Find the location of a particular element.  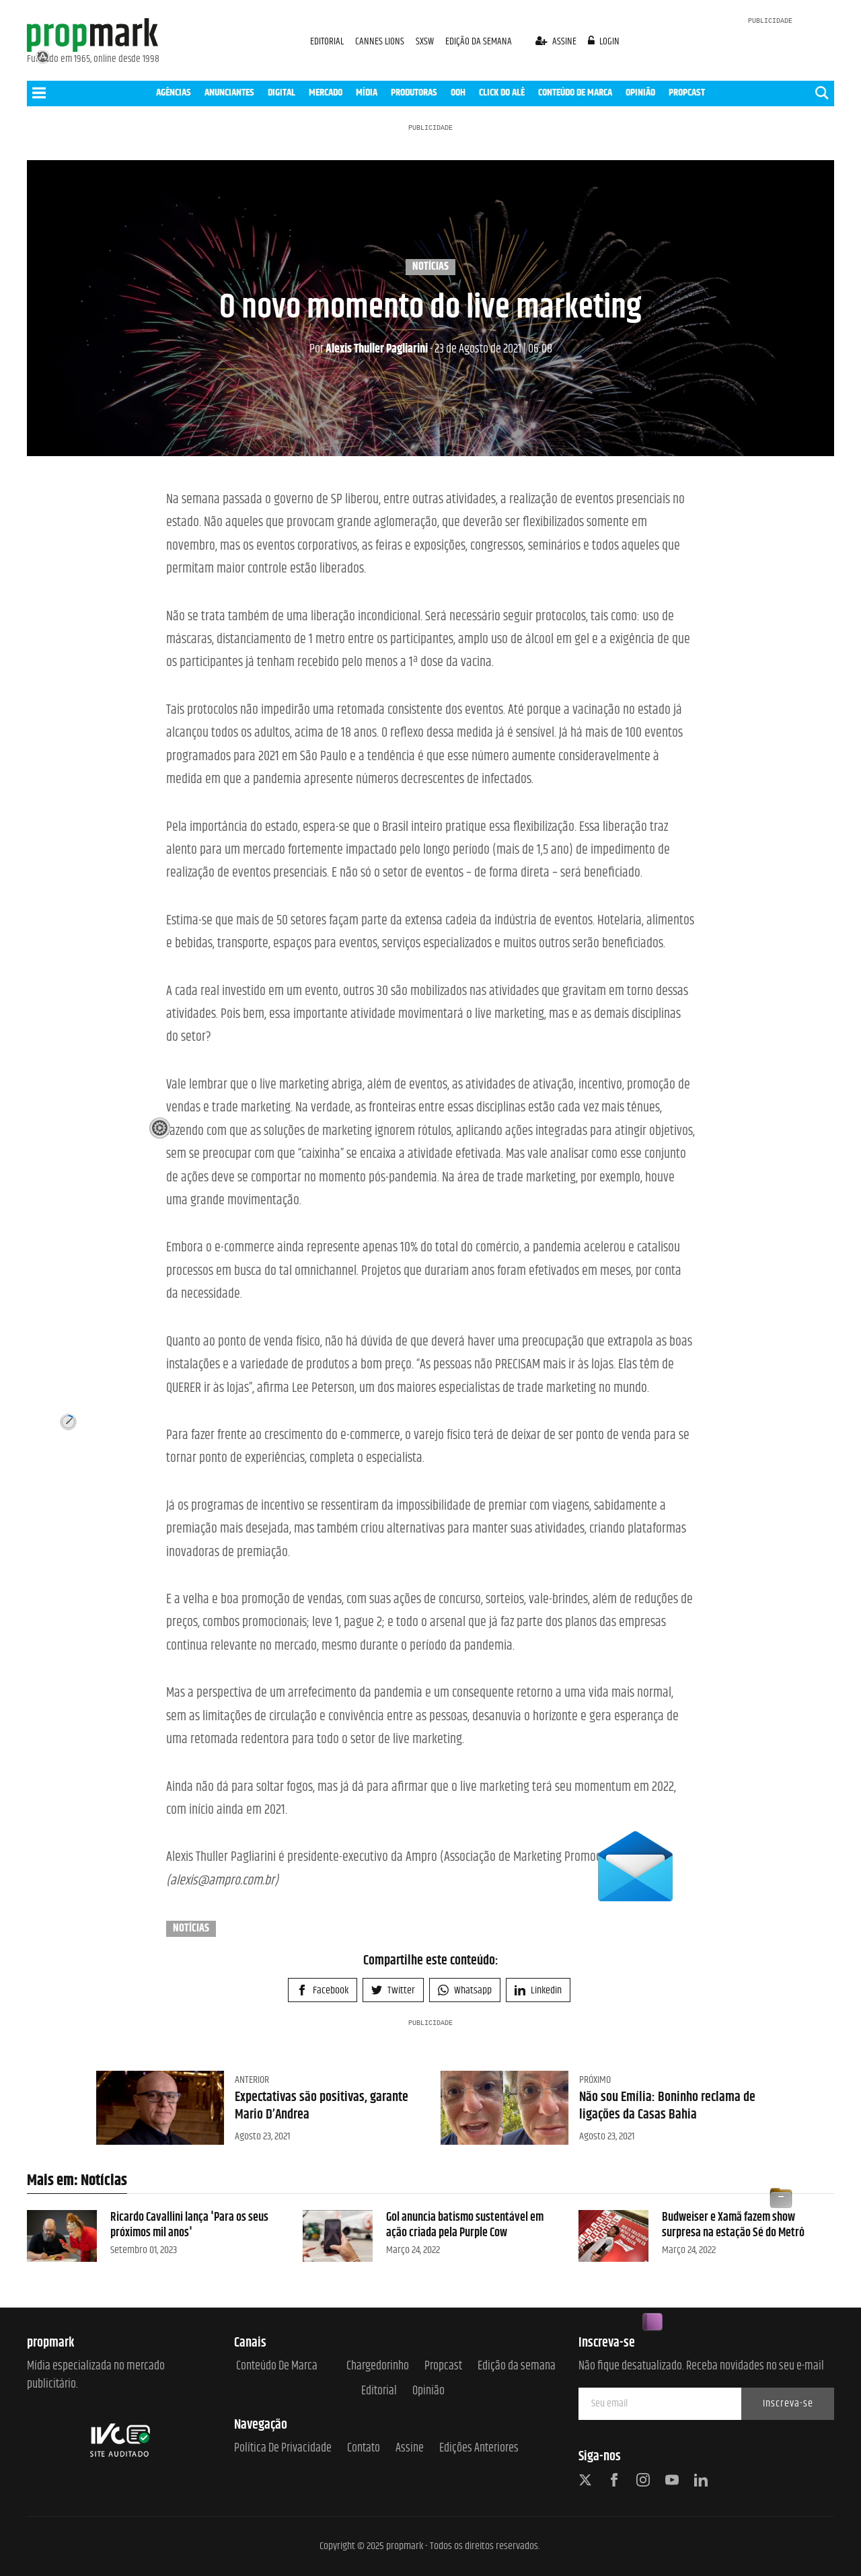

open system preferences is located at coordinates (159, 1128).